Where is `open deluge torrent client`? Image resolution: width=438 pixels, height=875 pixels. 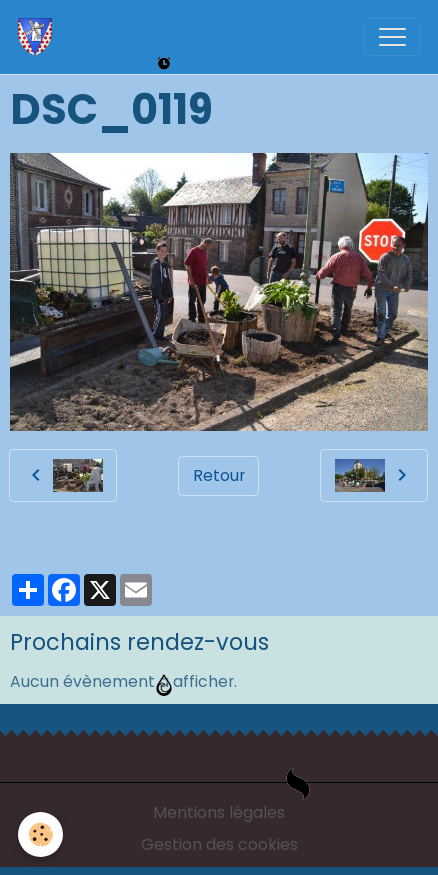 open deluge torrent client is located at coordinates (164, 685).